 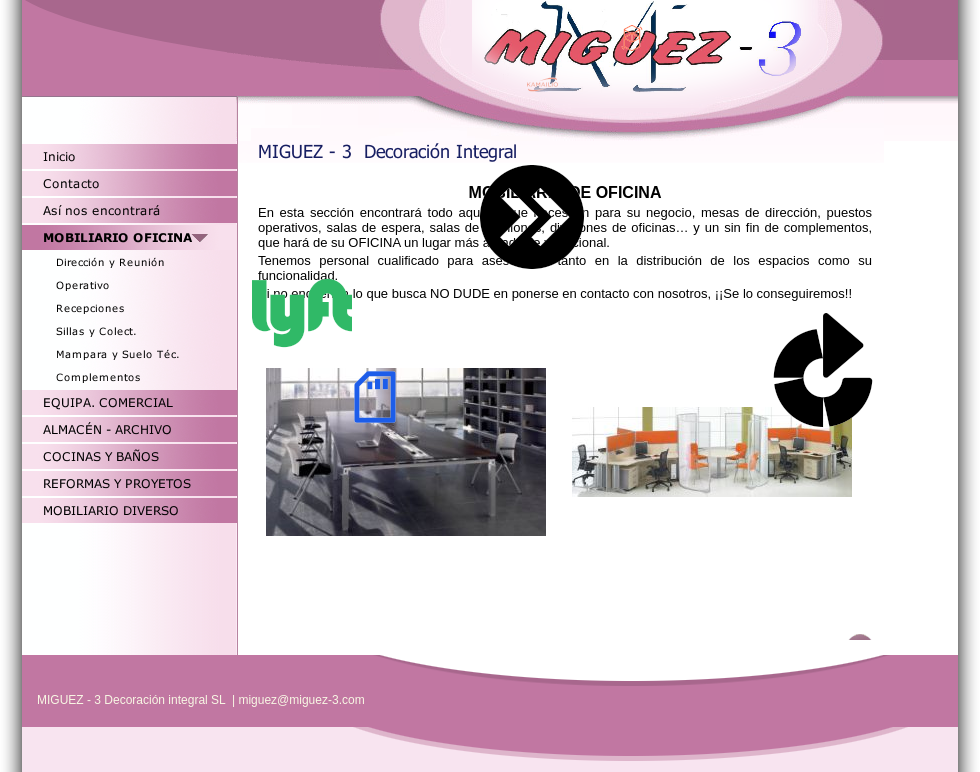 What do you see at coordinates (632, 38) in the screenshot?
I see `fantom blockchain network logo` at bounding box center [632, 38].